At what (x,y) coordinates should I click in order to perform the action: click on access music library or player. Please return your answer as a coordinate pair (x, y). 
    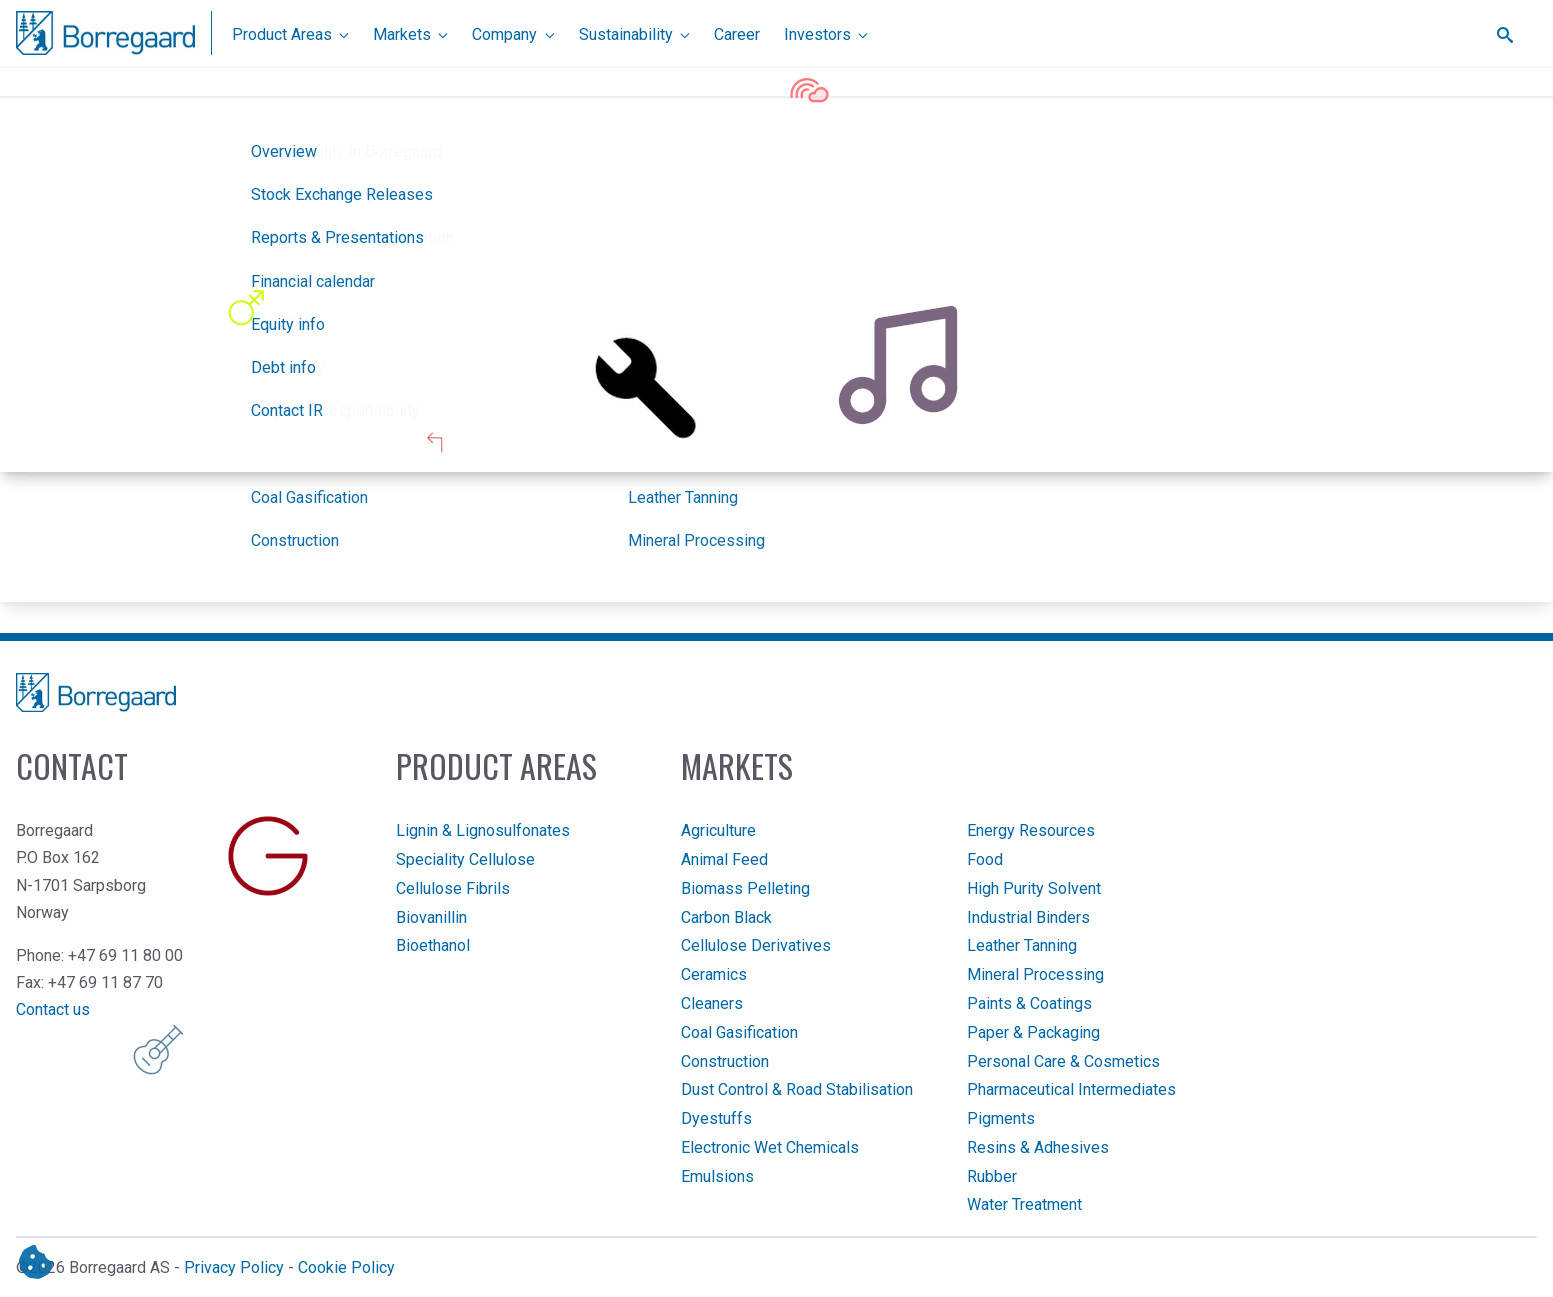
    Looking at the image, I should click on (898, 365).